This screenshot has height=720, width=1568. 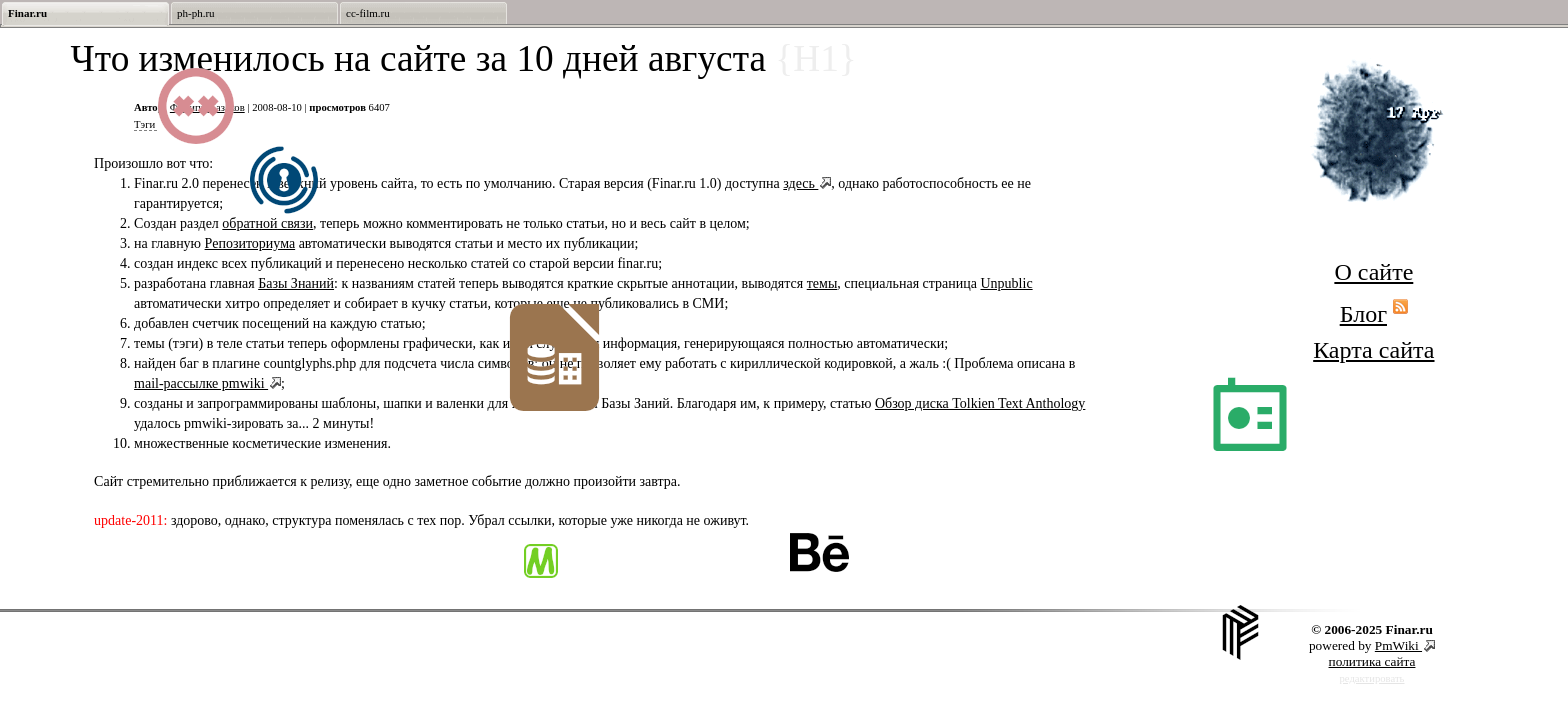 What do you see at coordinates (1240, 632) in the screenshot?
I see `link to Pusher real-time messaging services` at bounding box center [1240, 632].